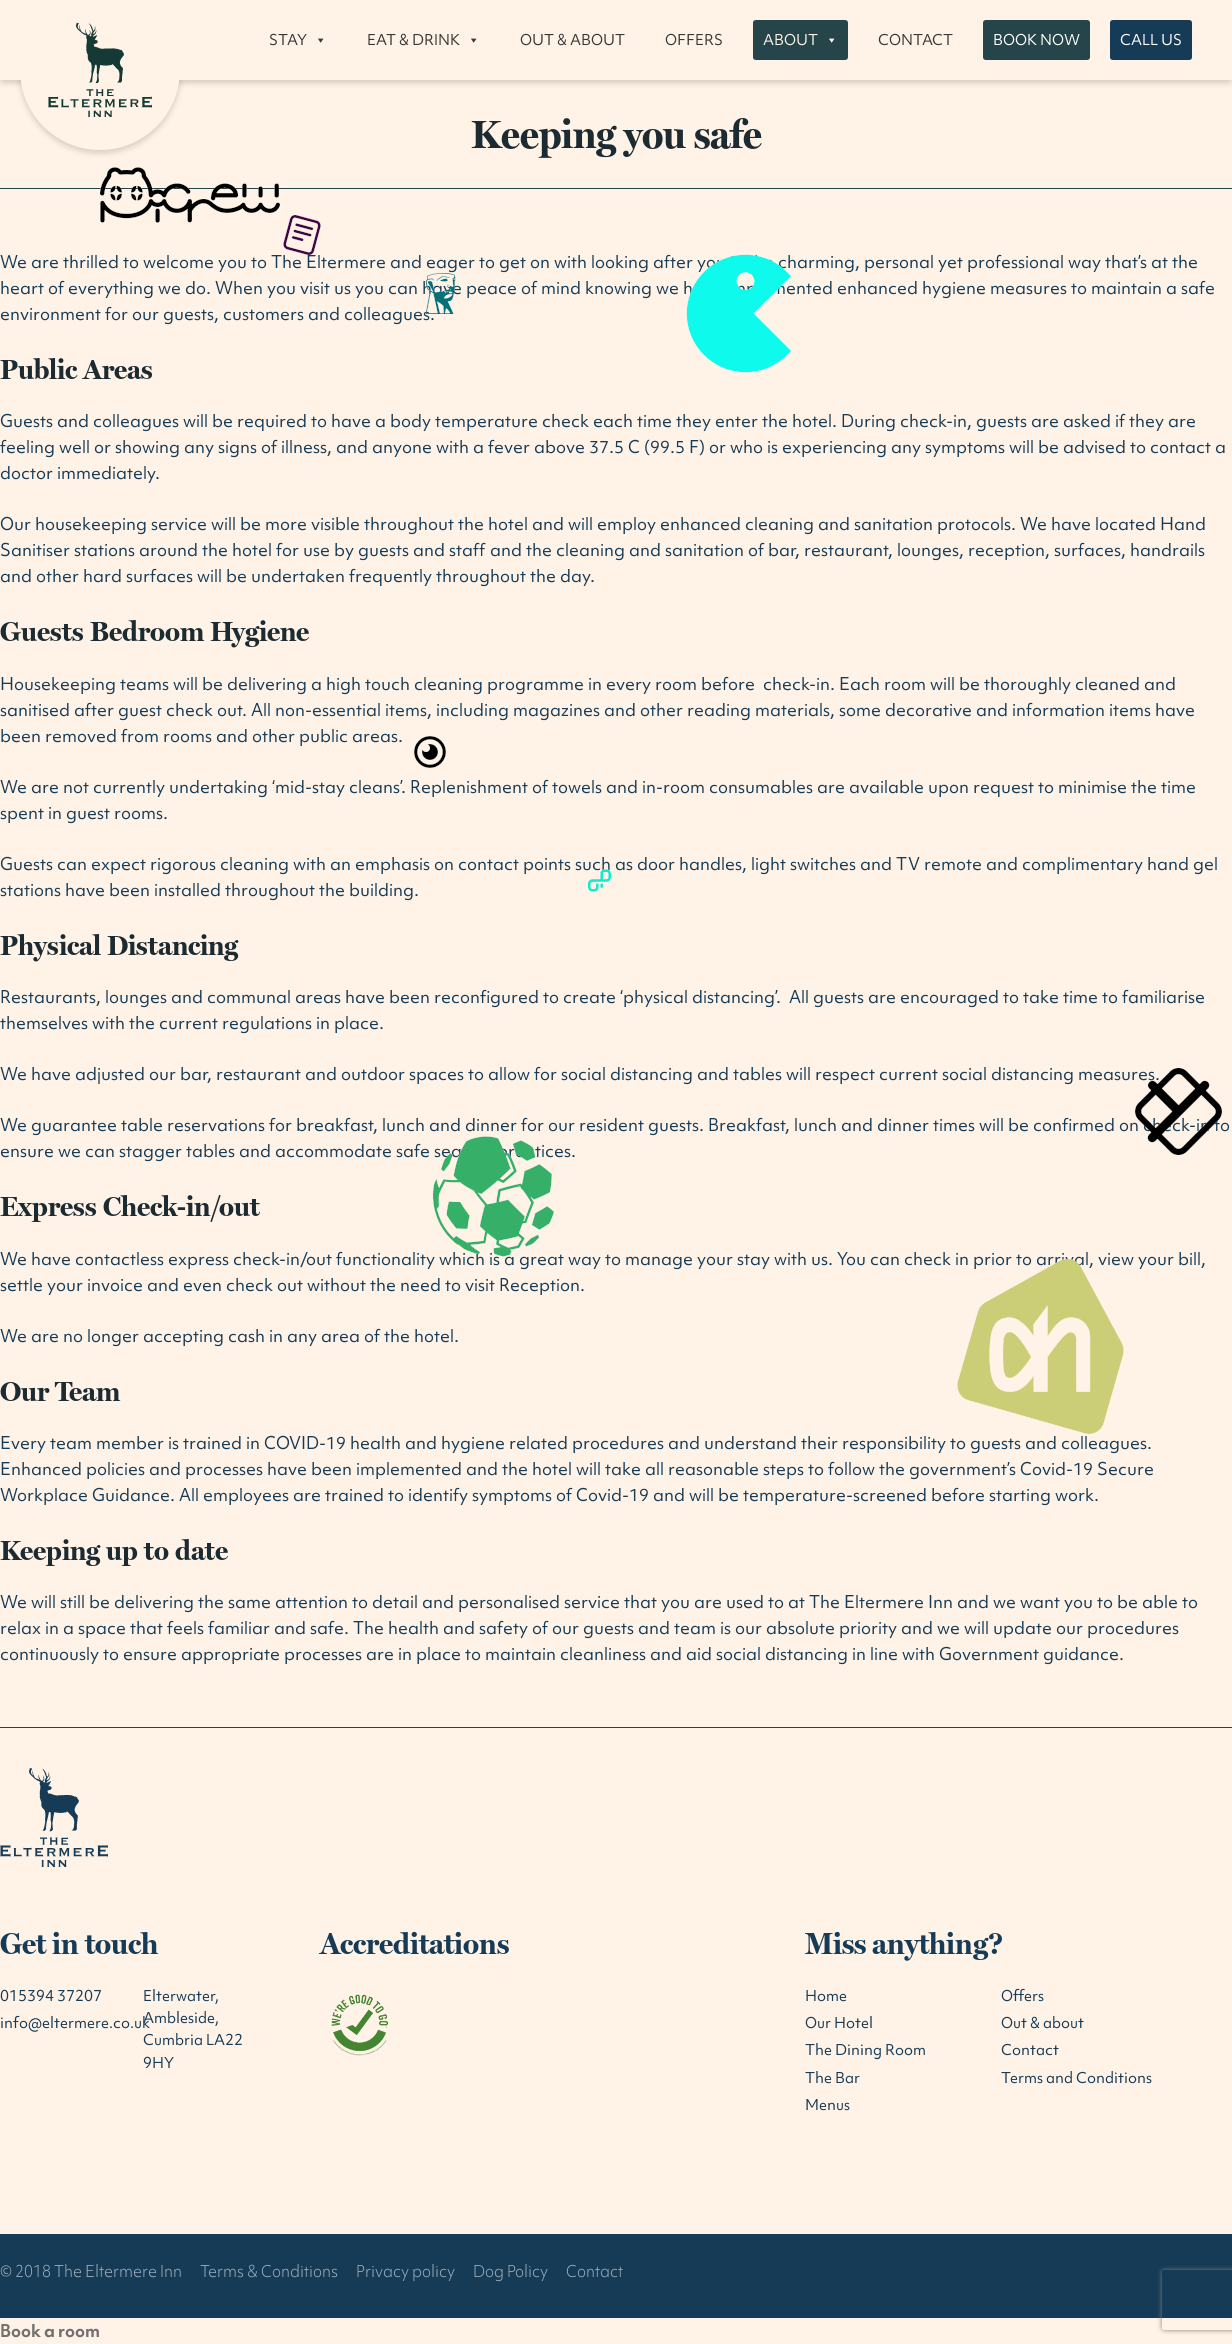 The height and width of the screenshot is (2344, 1232). What do you see at coordinates (745, 313) in the screenshot?
I see `open games or gaming section` at bounding box center [745, 313].